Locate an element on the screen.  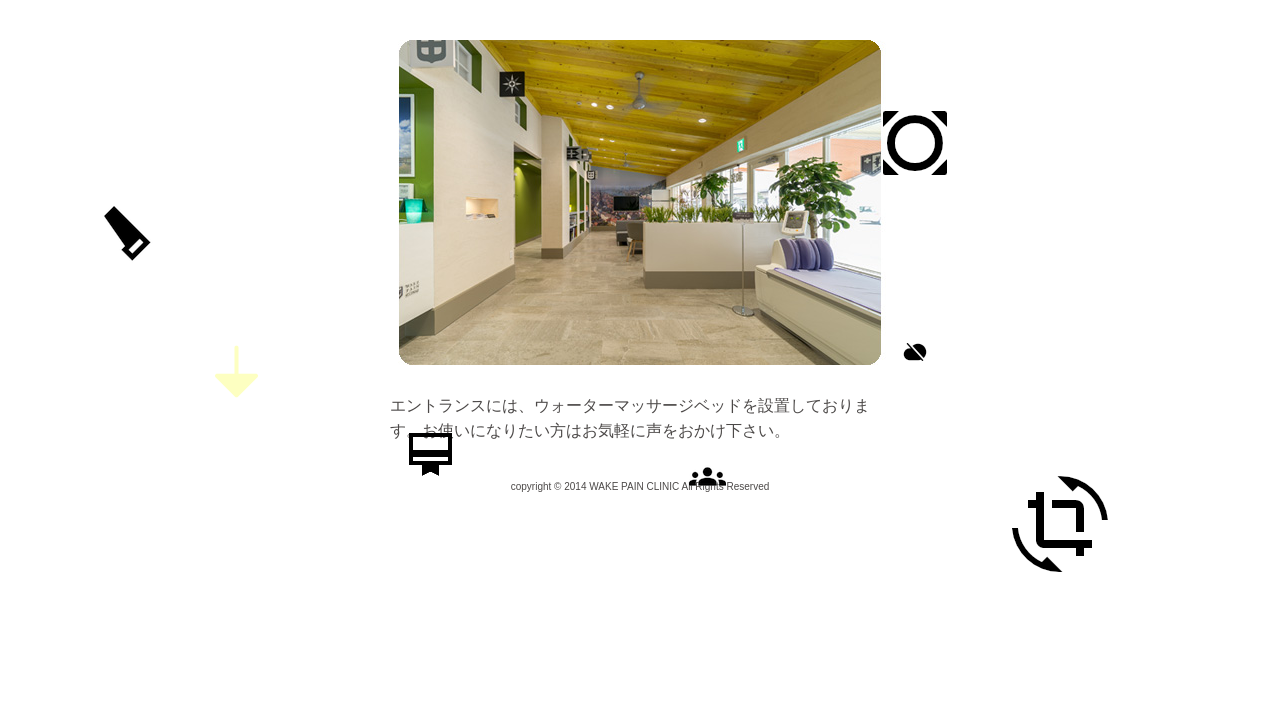
expand content to fullscreen mode is located at coordinates (915, 143).